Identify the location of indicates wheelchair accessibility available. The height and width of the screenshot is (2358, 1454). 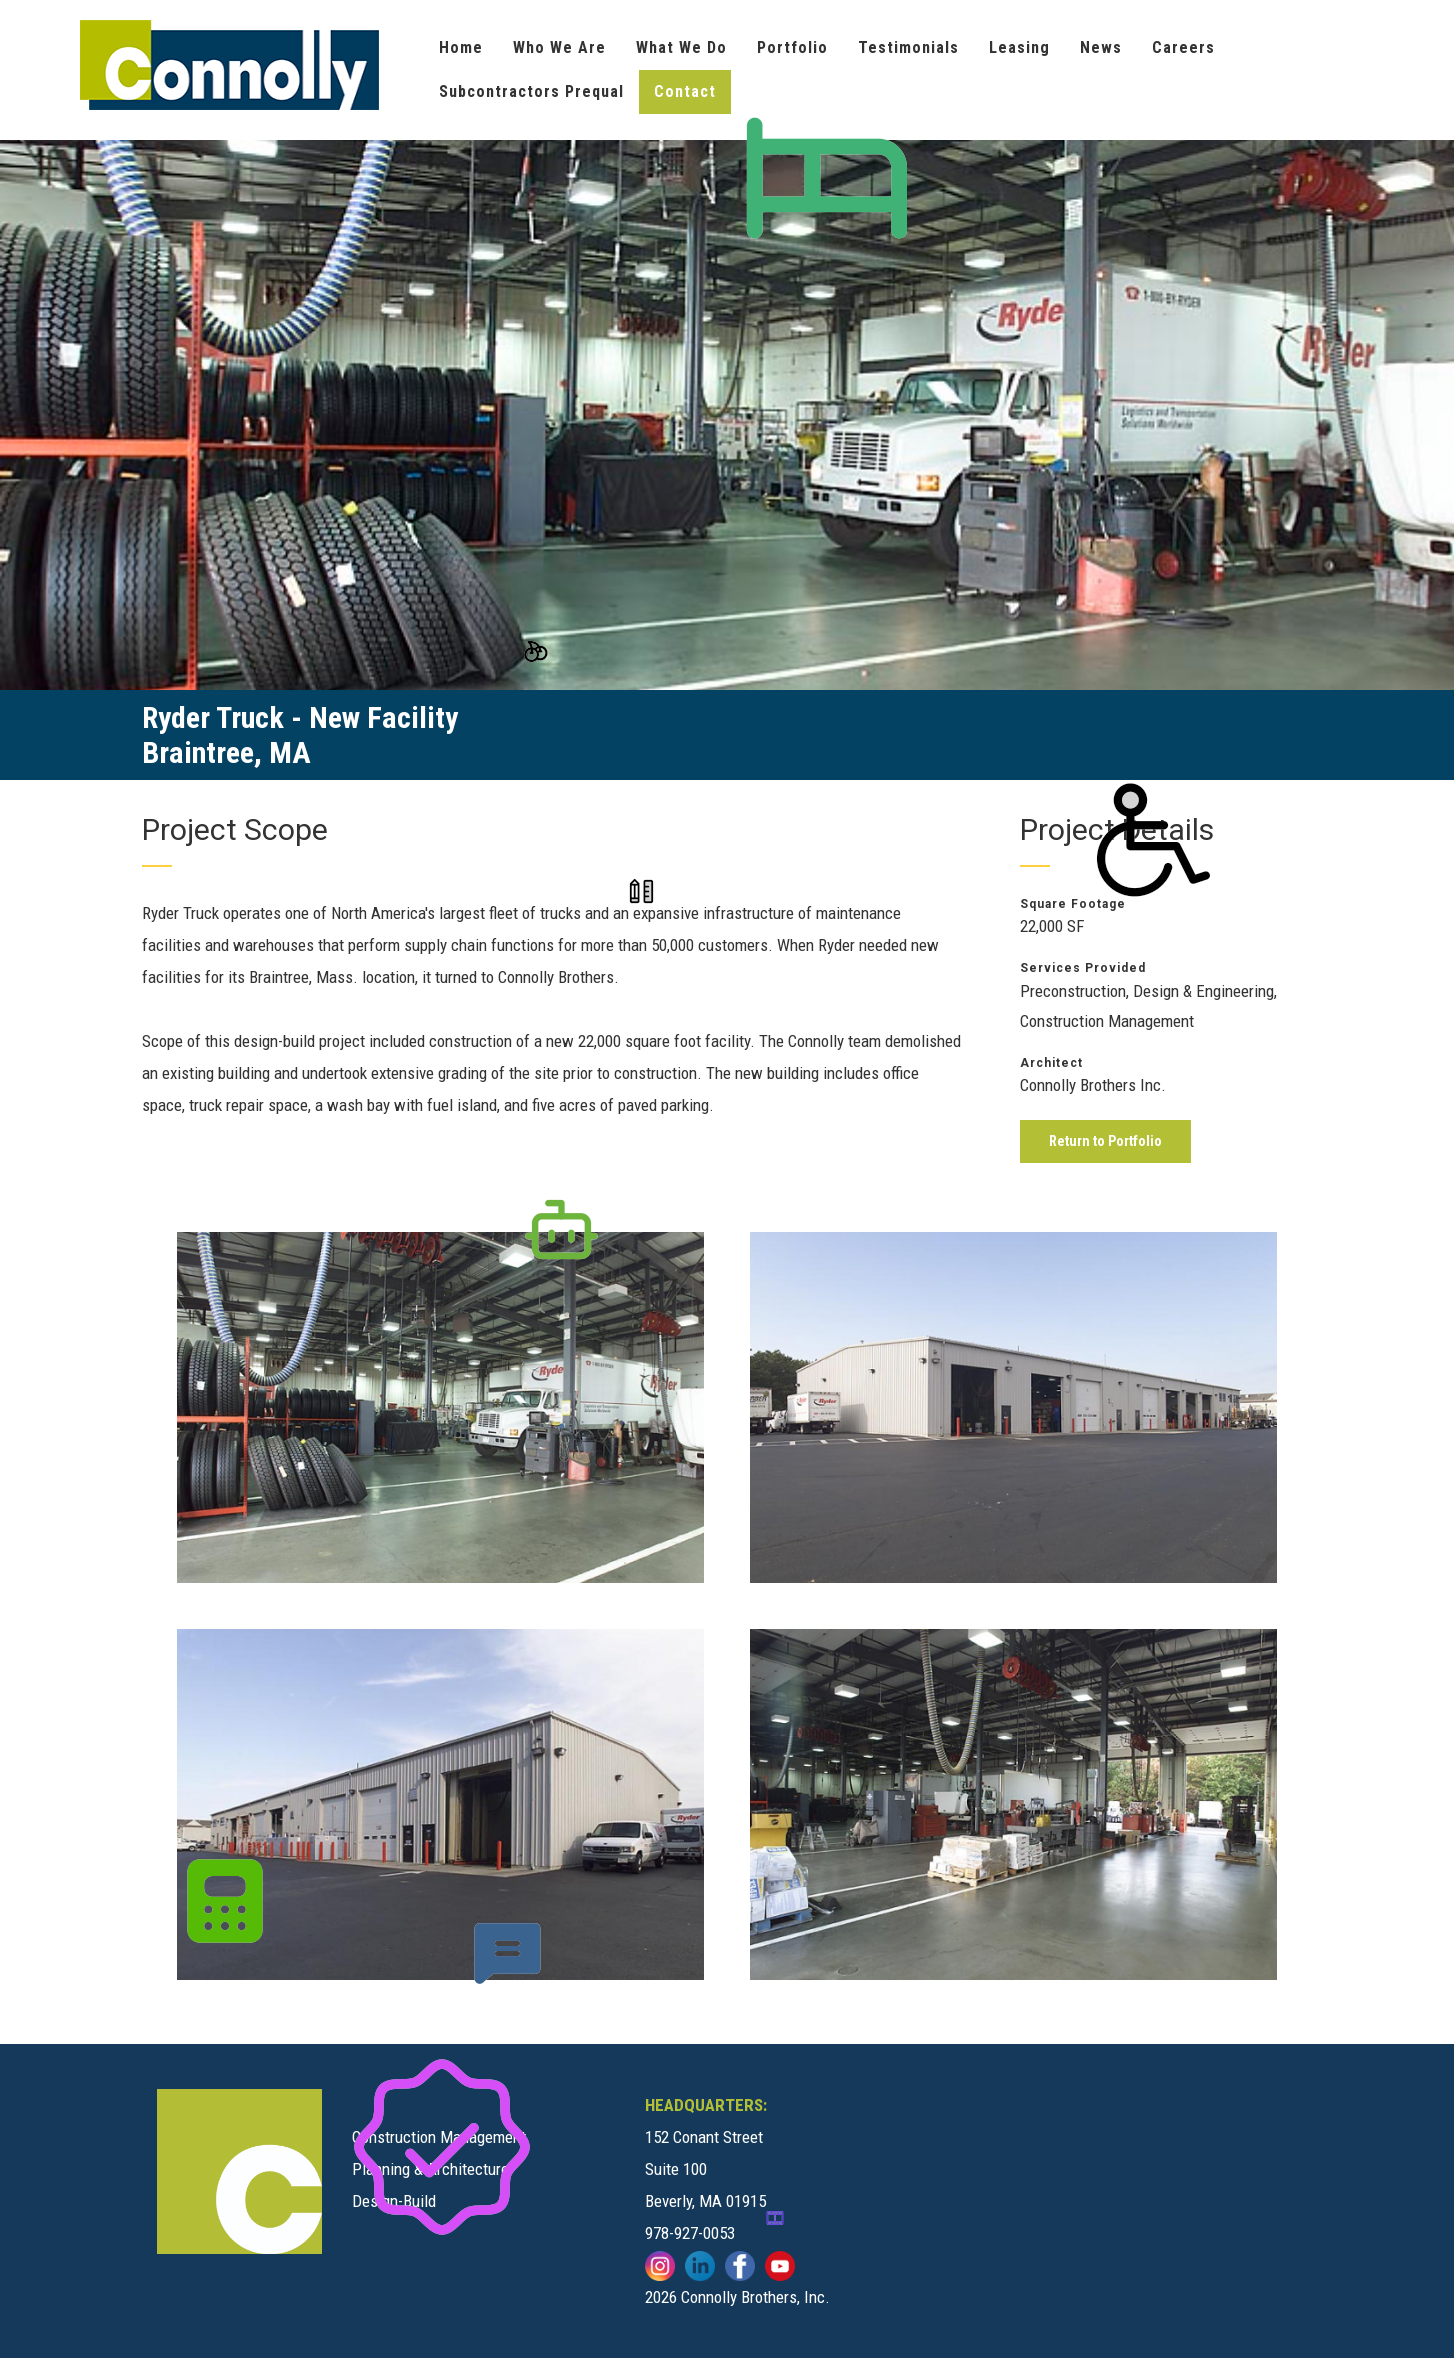
(1143, 842).